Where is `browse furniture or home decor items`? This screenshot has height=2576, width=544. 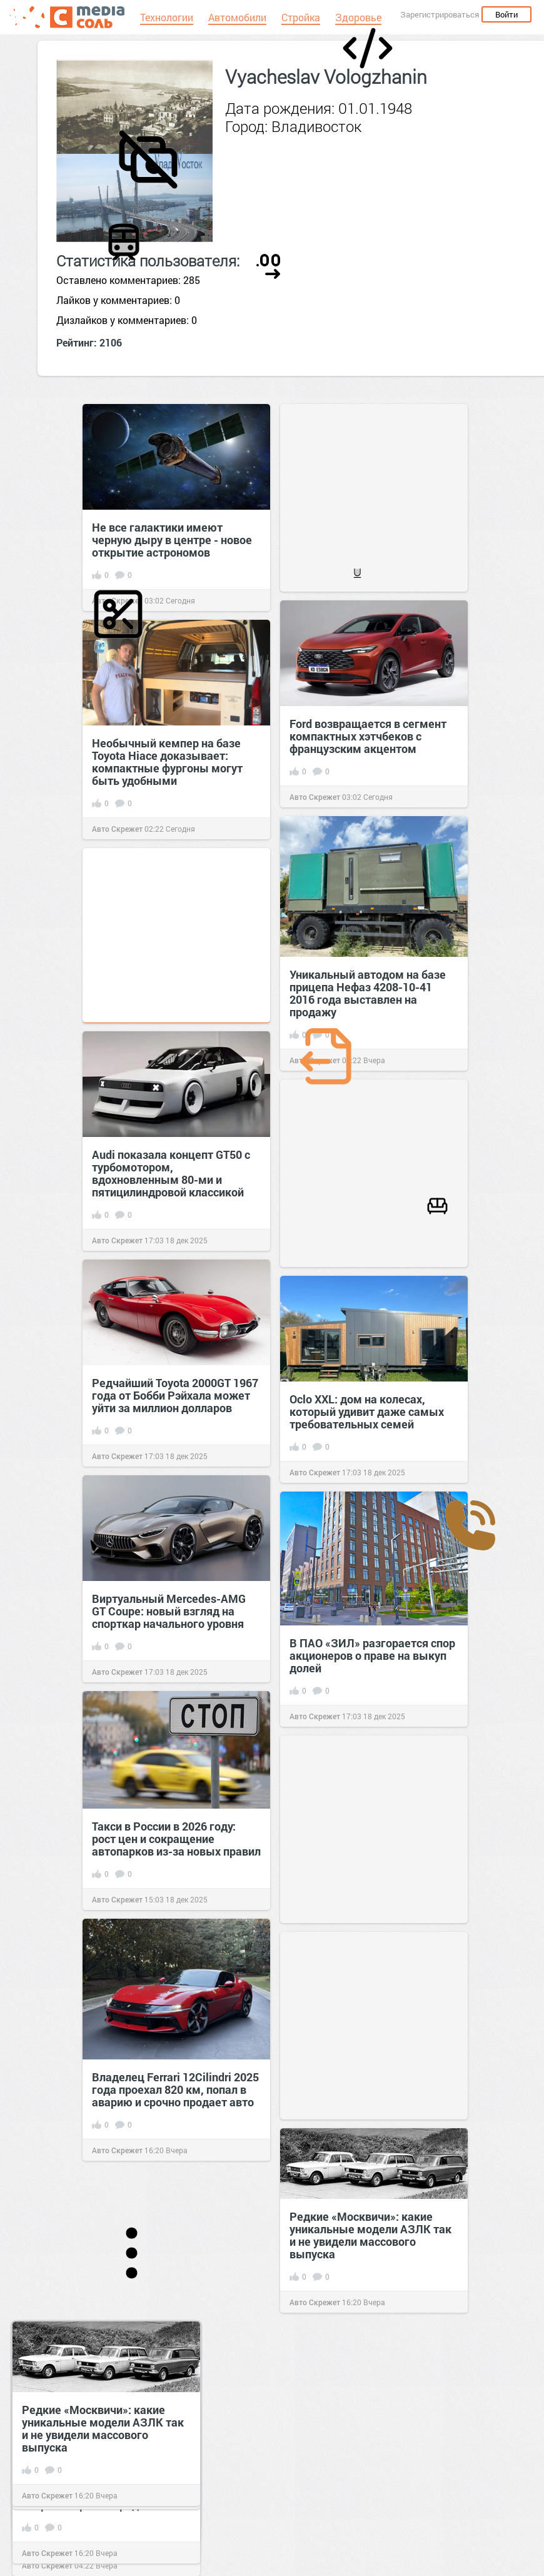 browse furniture or home decor items is located at coordinates (437, 1206).